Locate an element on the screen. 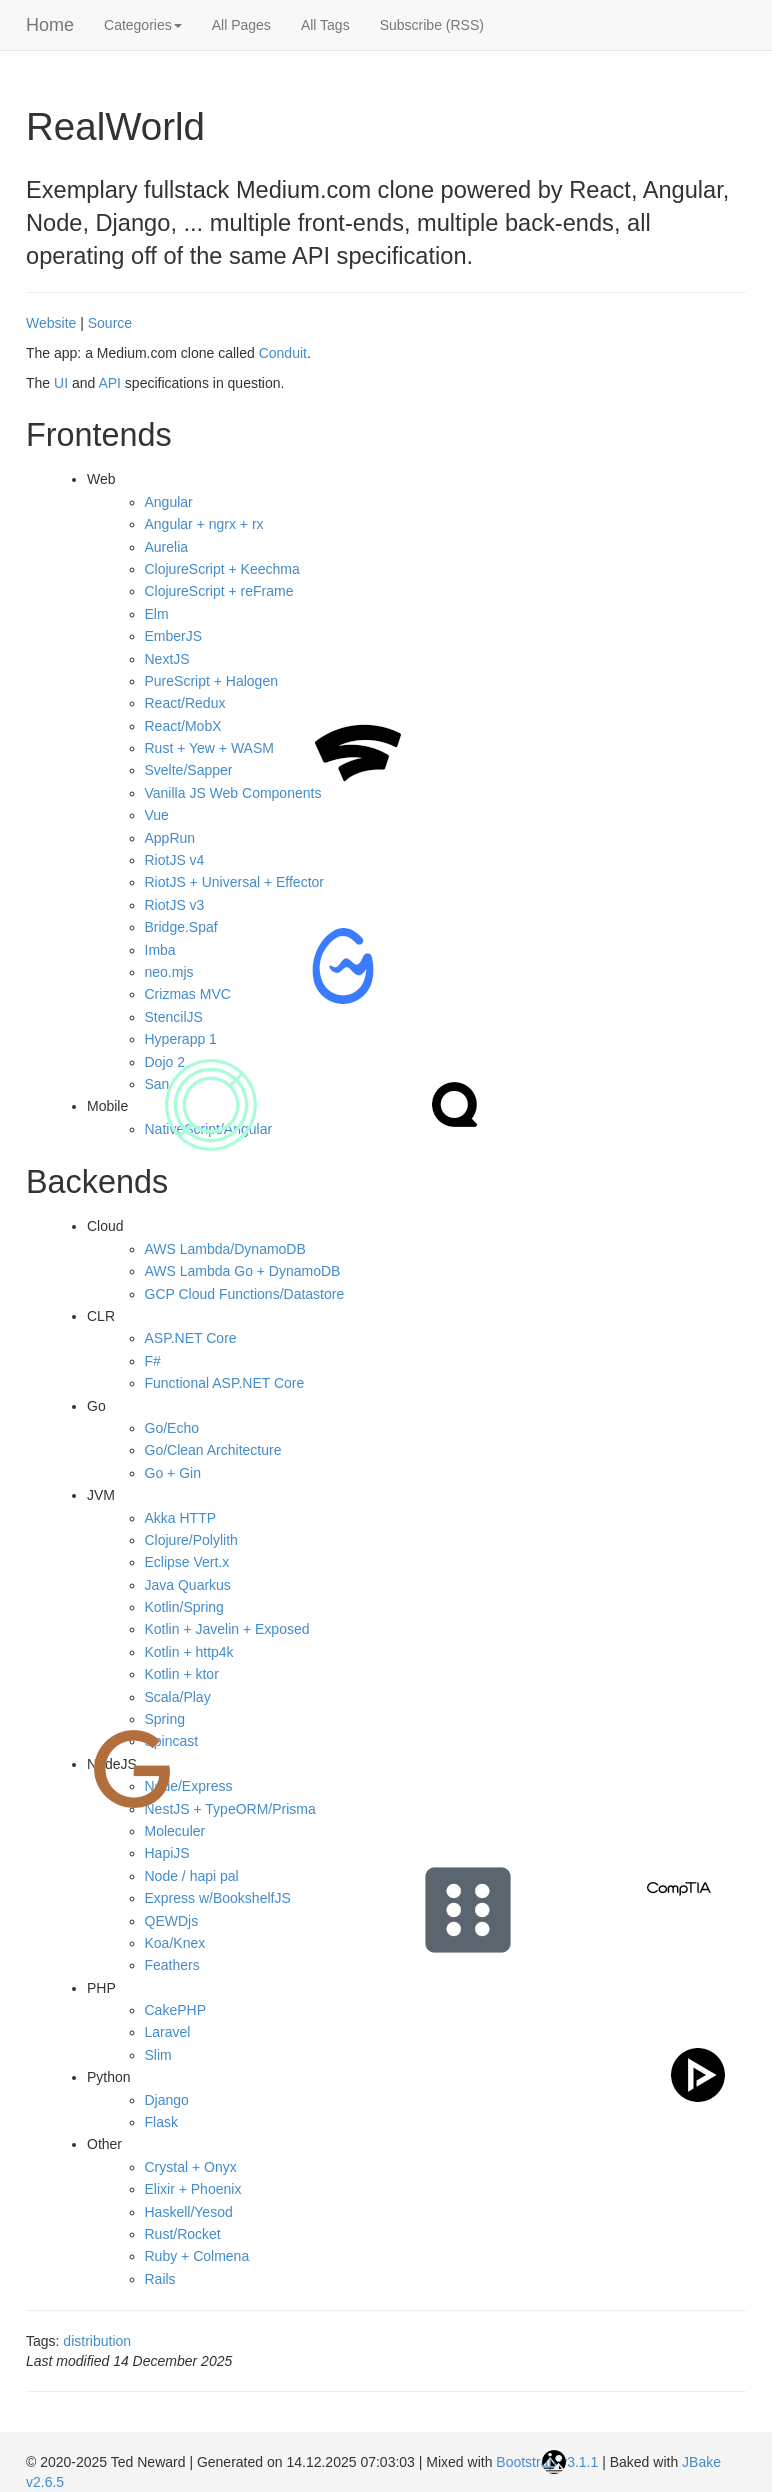 The height and width of the screenshot is (2492, 772). open decentraland metaverse platform is located at coordinates (554, 2462).